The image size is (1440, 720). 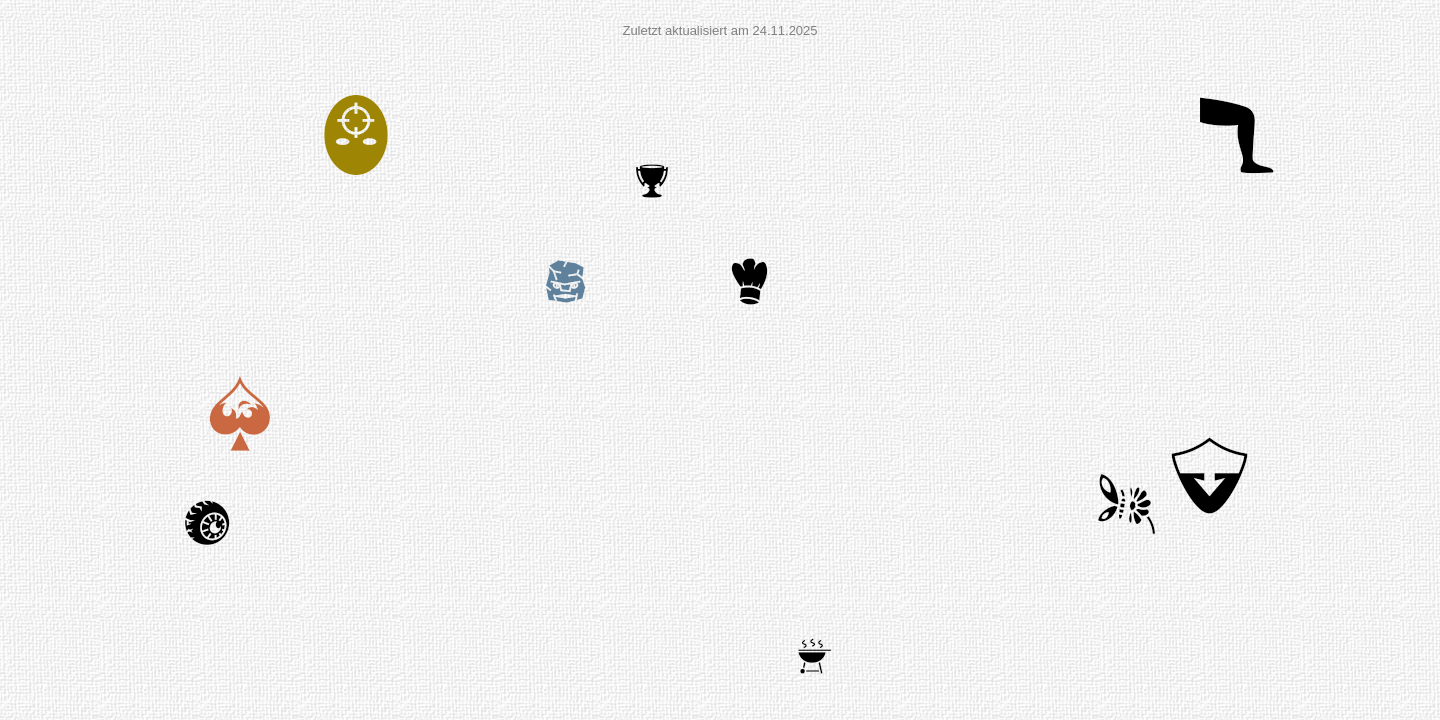 What do you see at coordinates (356, 135) in the screenshot?
I see `headshot or critical hit indicator in a game` at bounding box center [356, 135].